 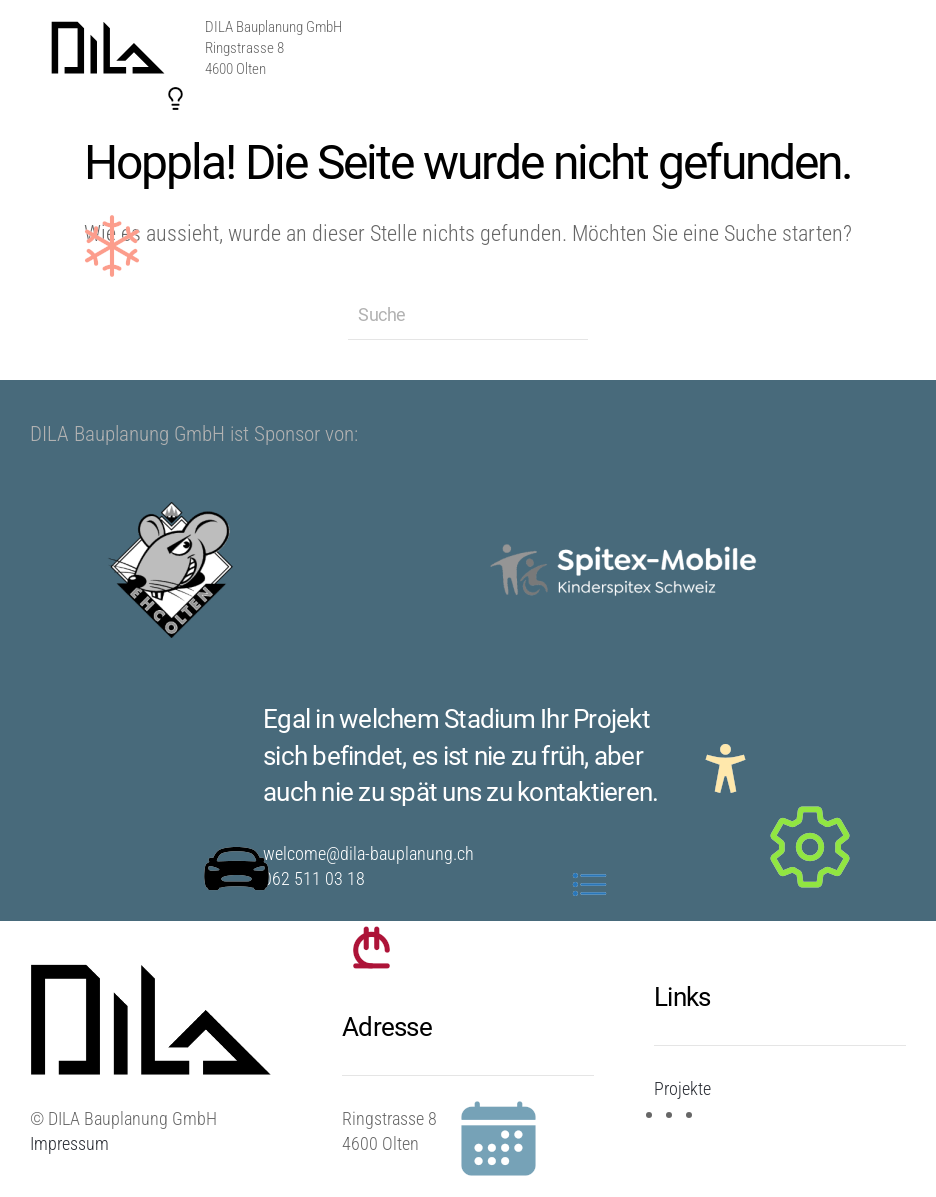 I want to click on view calendar or schedule, so click(x=498, y=1138).